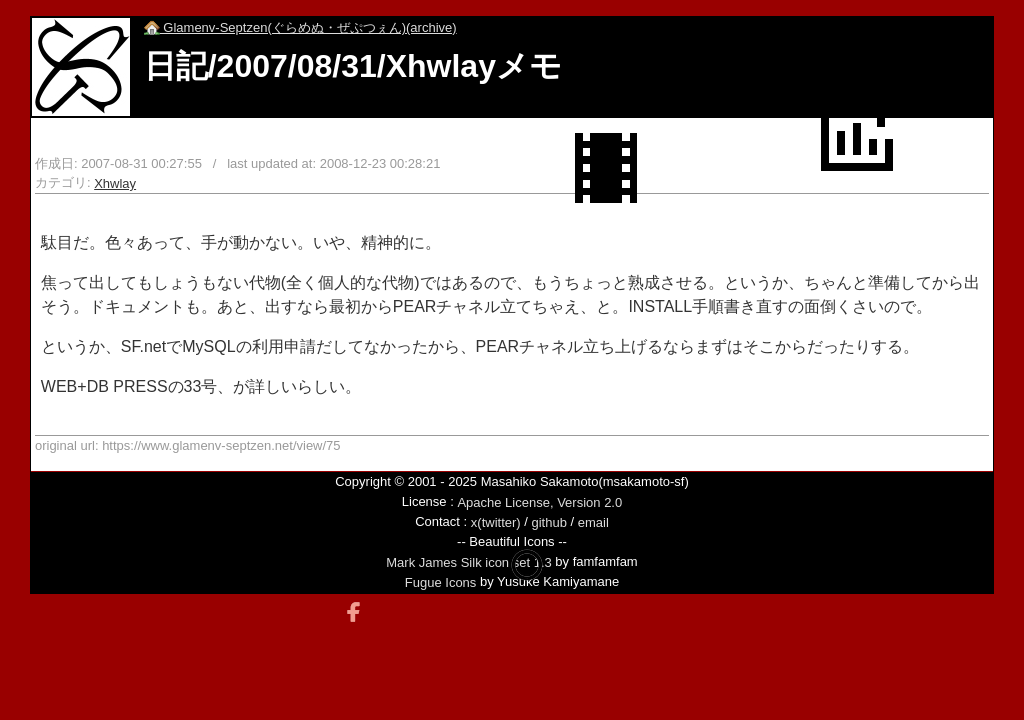  What do you see at coordinates (606, 168) in the screenshot?
I see `browse local movies or theaters nearby` at bounding box center [606, 168].